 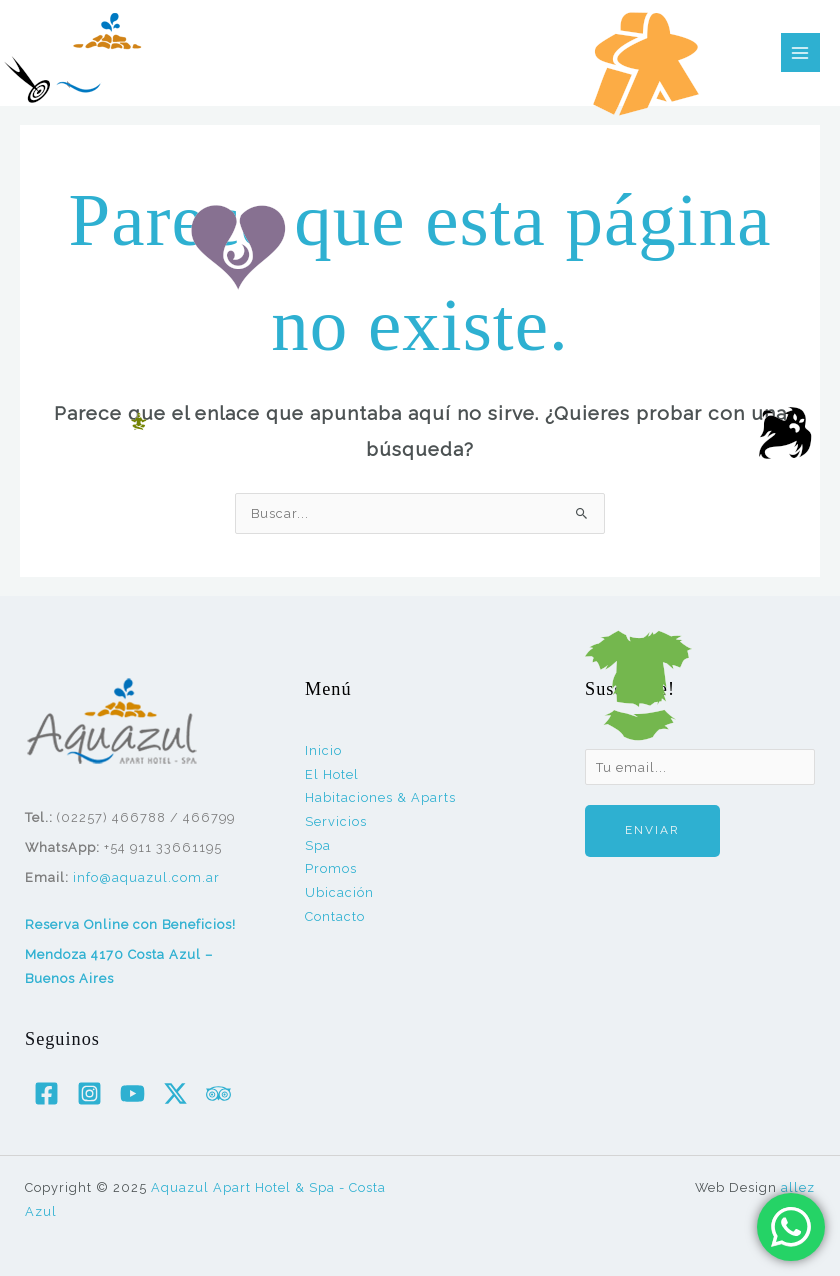 I want to click on access board game or tabletop gaming features, so click(x=646, y=64).